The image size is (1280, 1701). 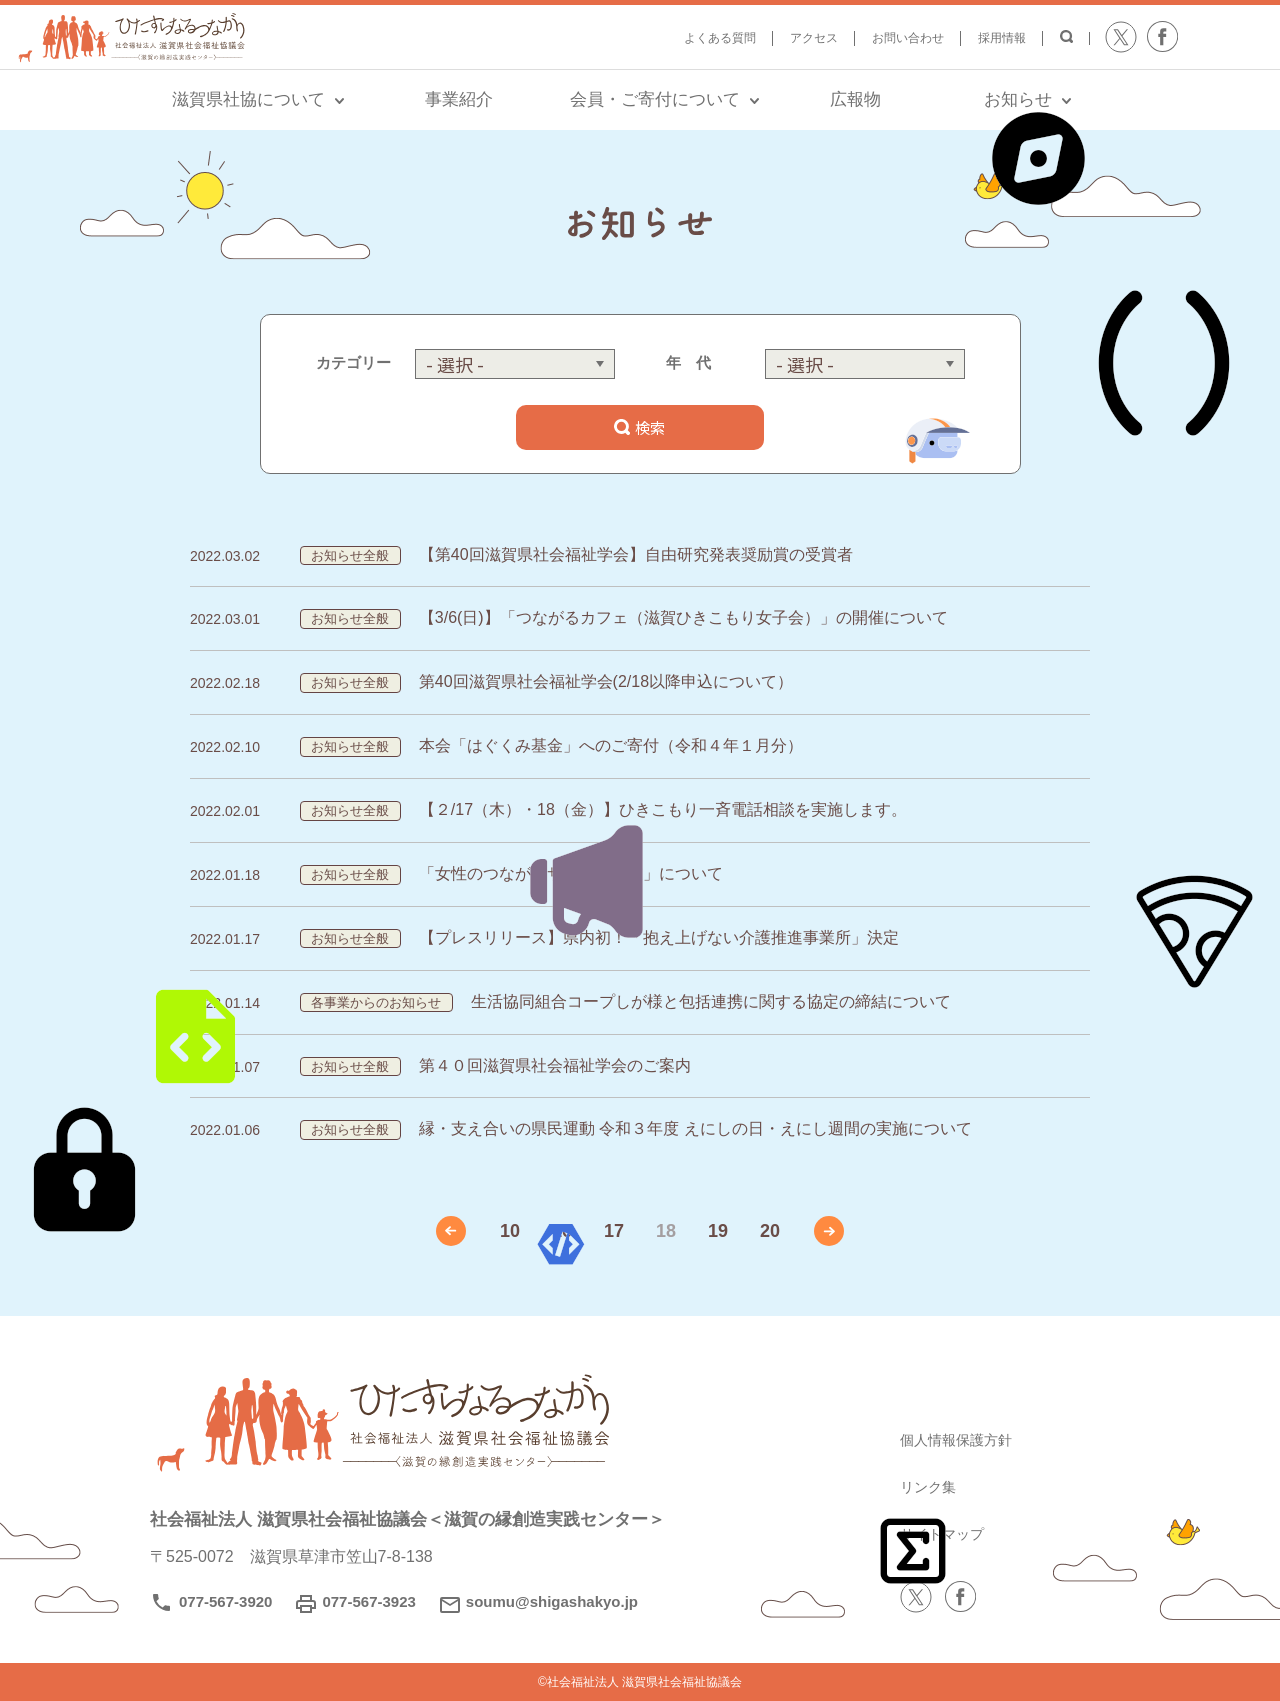 What do you see at coordinates (195, 1036) in the screenshot?
I see `view source code file` at bounding box center [195, 1036].